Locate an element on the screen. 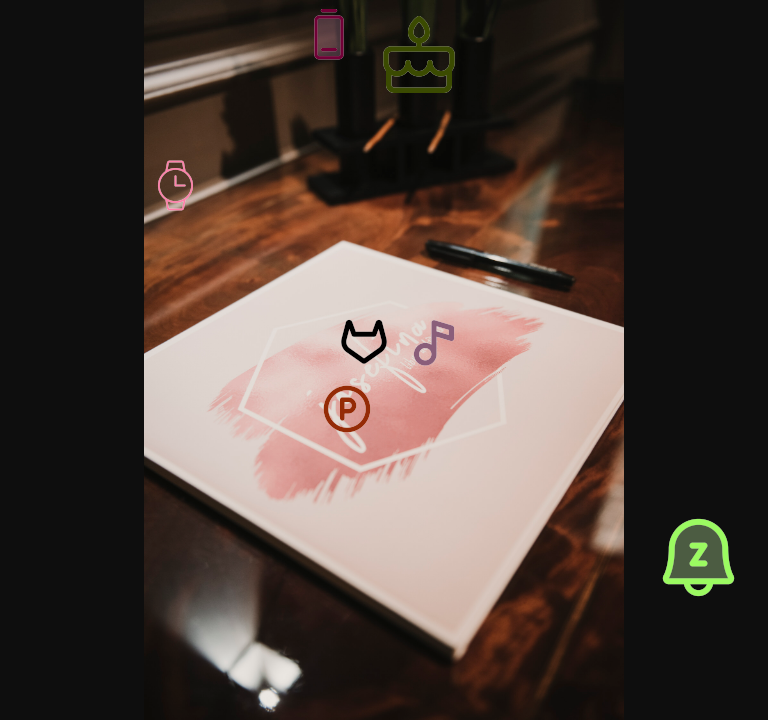 Image resolution: width=768 pixels, height=720 pixels. dry clean with perchloroethylene solvent is located at coordinates (347, 409).